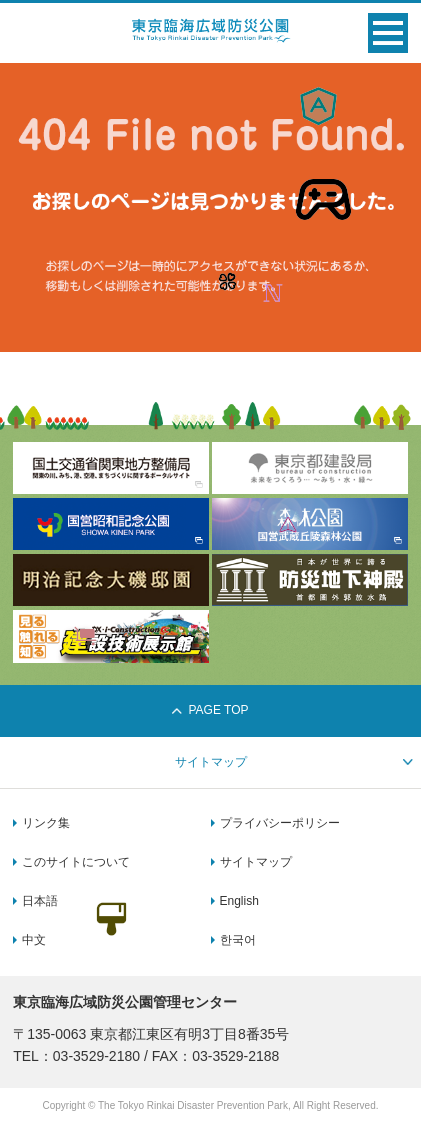 The height and width of the screenshot is (1124, 421). Describe the element at coordinates (273, 293) in the screenshot. I see `open Notion app` at that location.